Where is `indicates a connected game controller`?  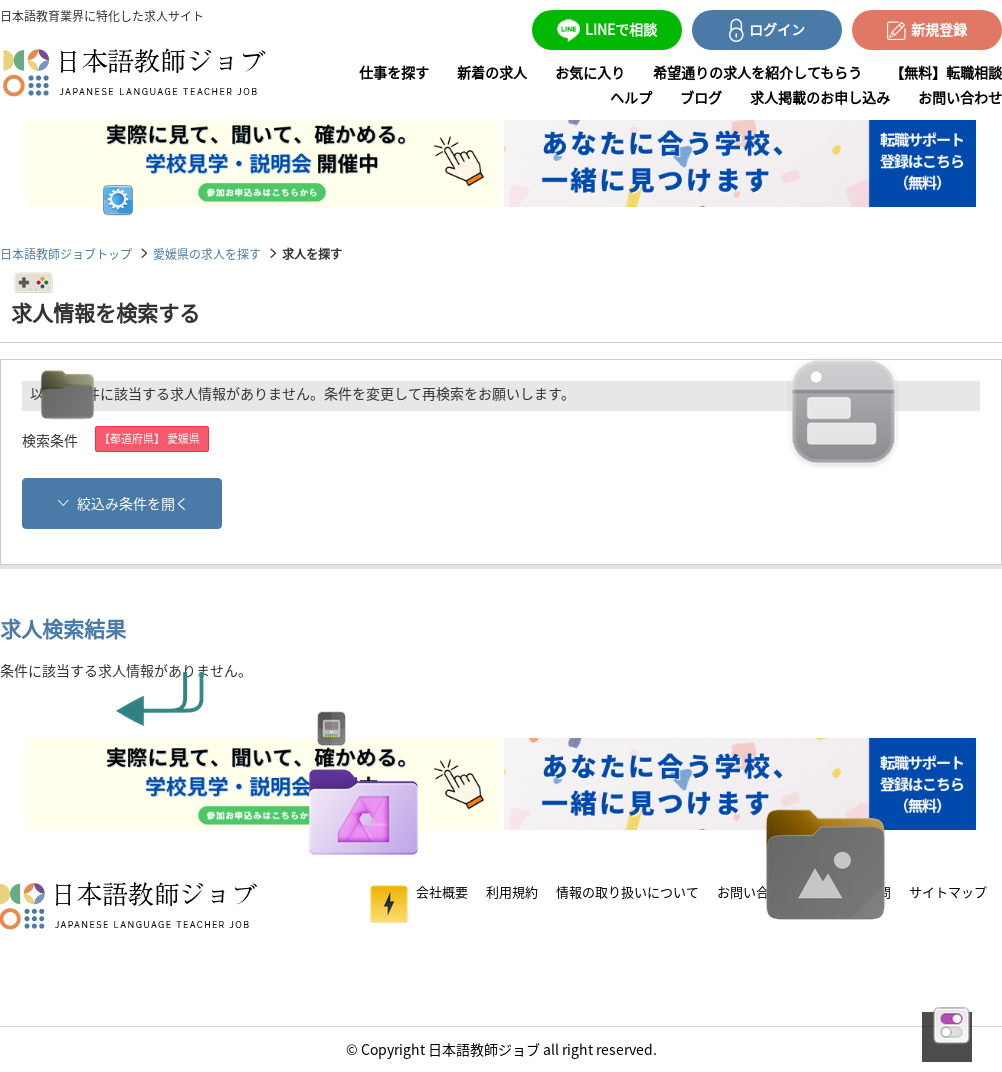 indicates a connected game controller is located at coordinates (33, 282).